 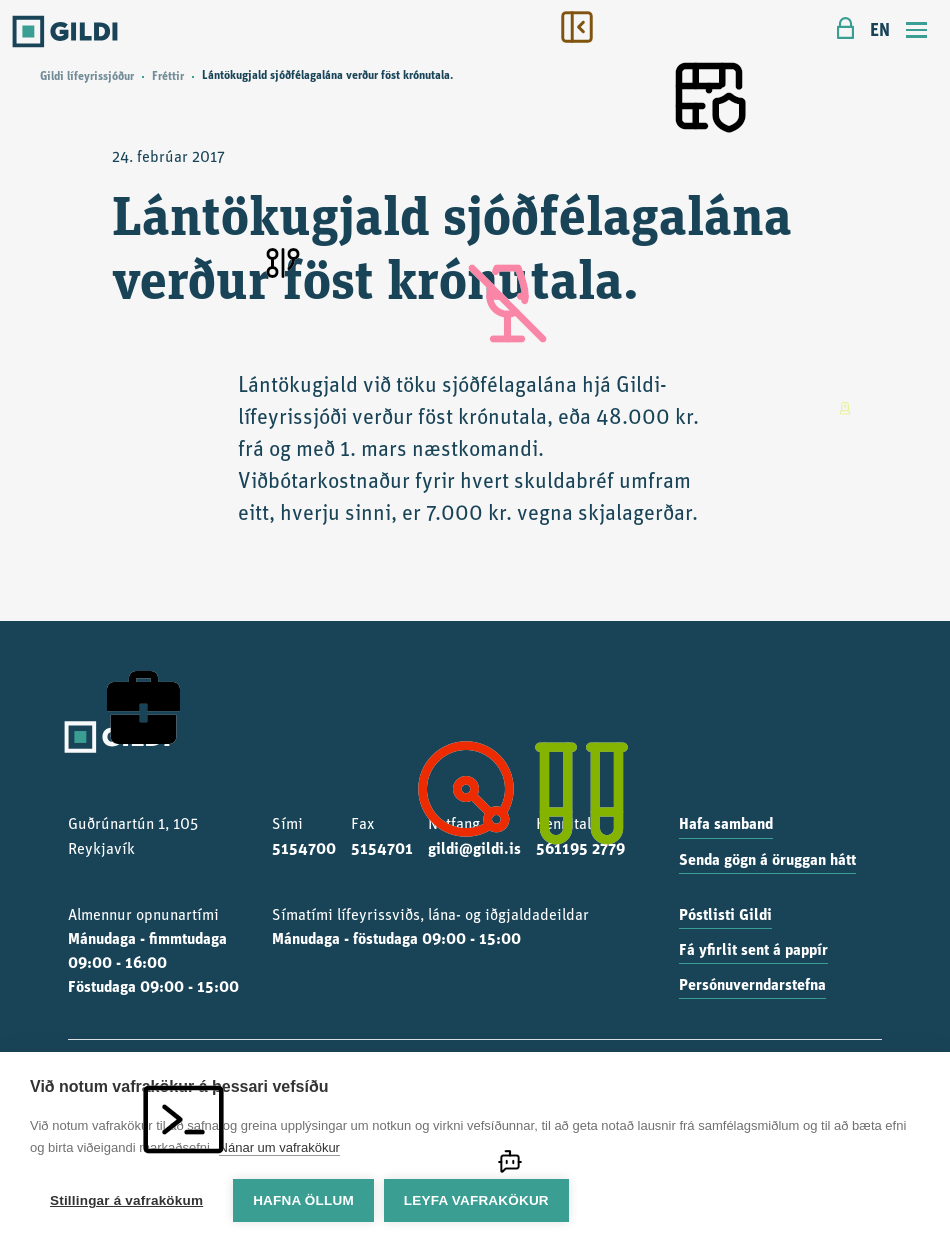 What do you see at coordinates (581, 793) in the screenshot?
I see `access lab results or diagnostics` at bounding box center [581, 793].